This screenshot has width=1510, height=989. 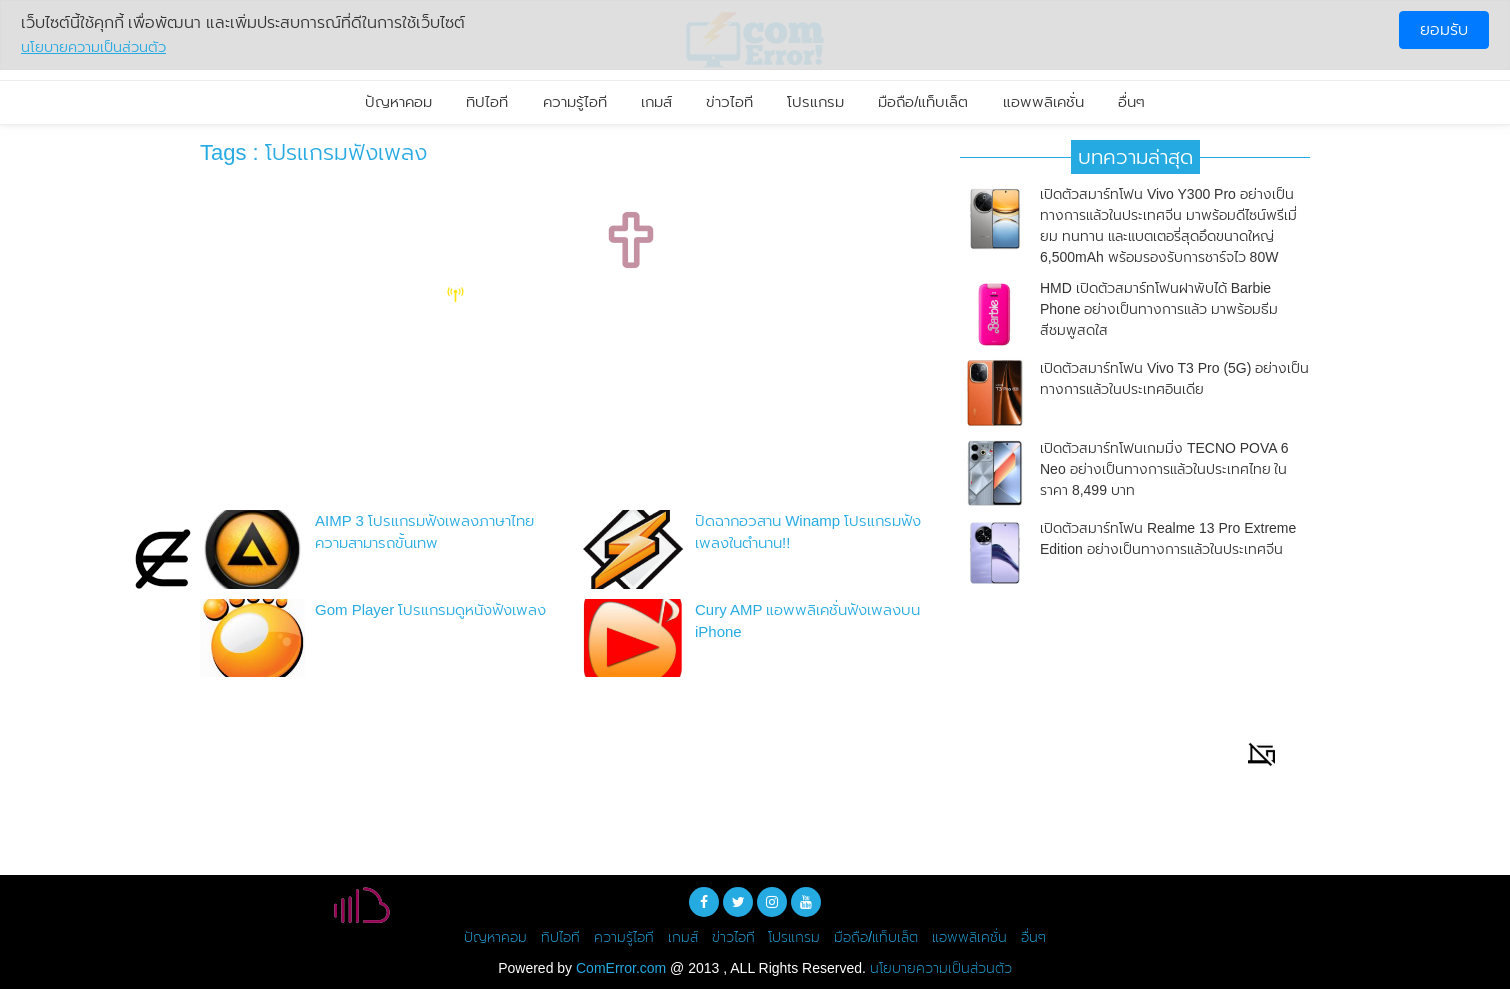 What do you see at coordinates (455, 294) in the screenshot?
I see `broadcast or transmit a signal` at bounding box center [455, 294].